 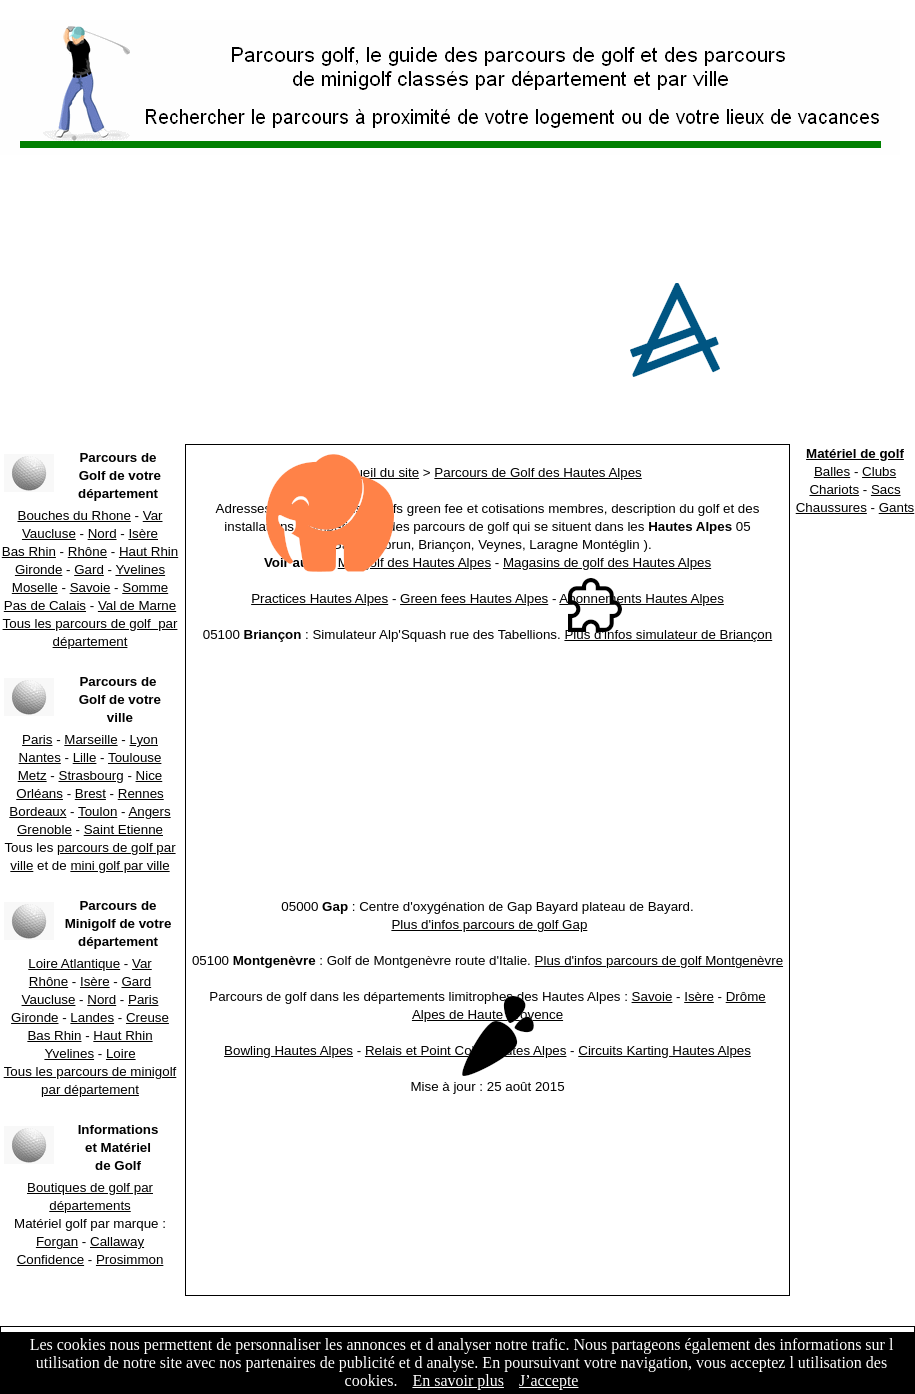 What do you see at coordinates (595, 605) in the screenshot?
I see `wxt framework logo` at bounding box center [595, 605].